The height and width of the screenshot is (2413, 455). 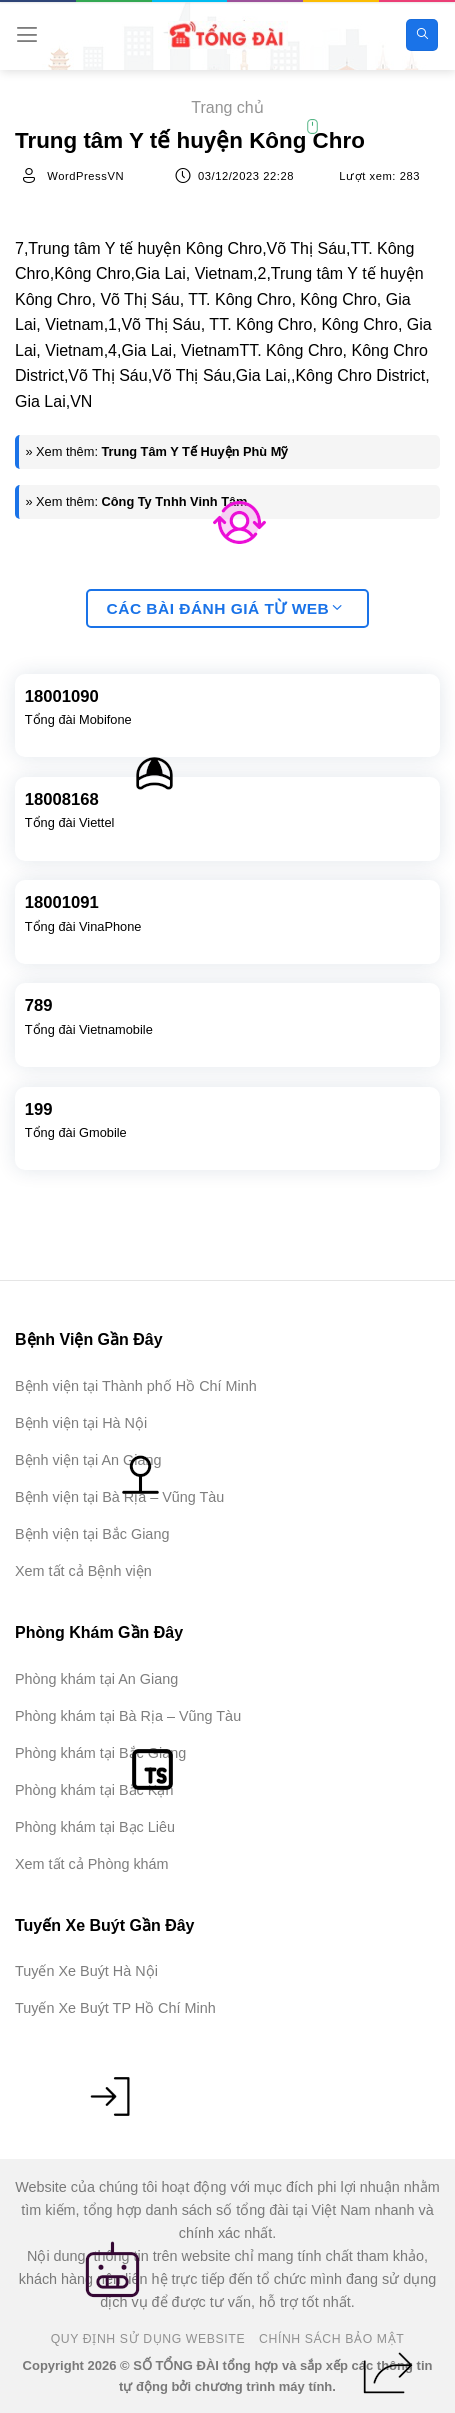 What do you see at coordinates (152, 1769) in the screenshot?
I see `indicates a TypeScript file or project` at bounding box center [152, 1769].